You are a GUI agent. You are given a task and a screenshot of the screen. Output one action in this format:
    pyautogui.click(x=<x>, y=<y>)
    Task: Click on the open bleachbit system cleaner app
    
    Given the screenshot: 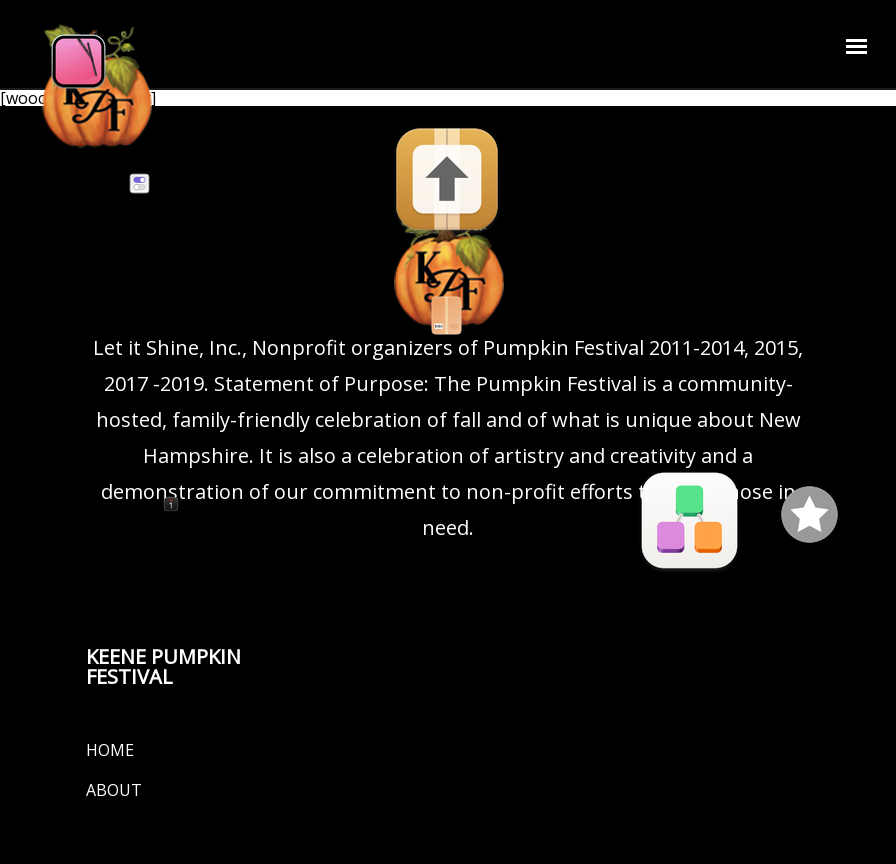 What is the action you would take?
    pyautogui.click(x=78, y=61)
    